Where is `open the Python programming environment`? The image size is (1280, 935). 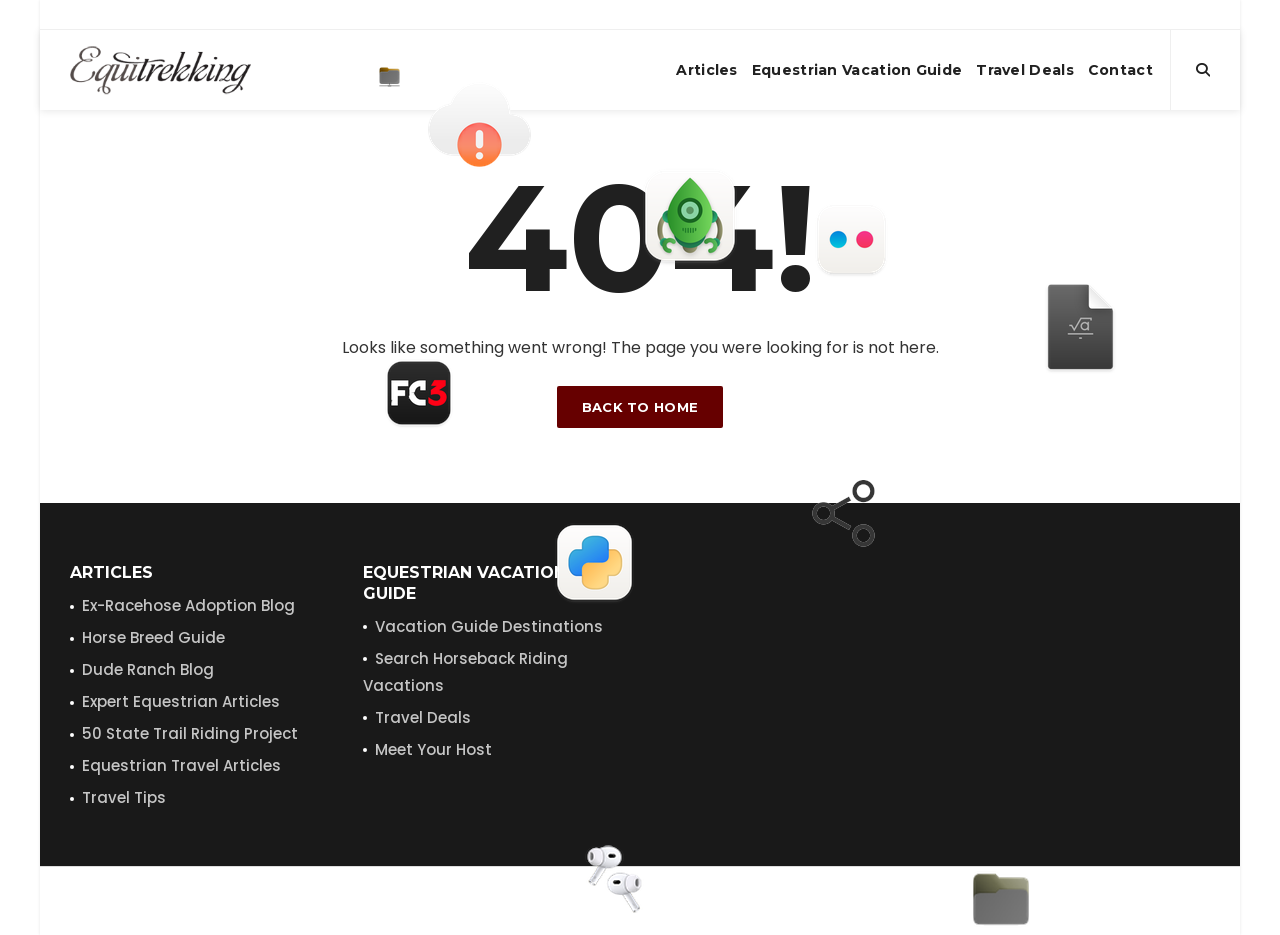 open the Python programming environment is located at coordinates (594, 562).